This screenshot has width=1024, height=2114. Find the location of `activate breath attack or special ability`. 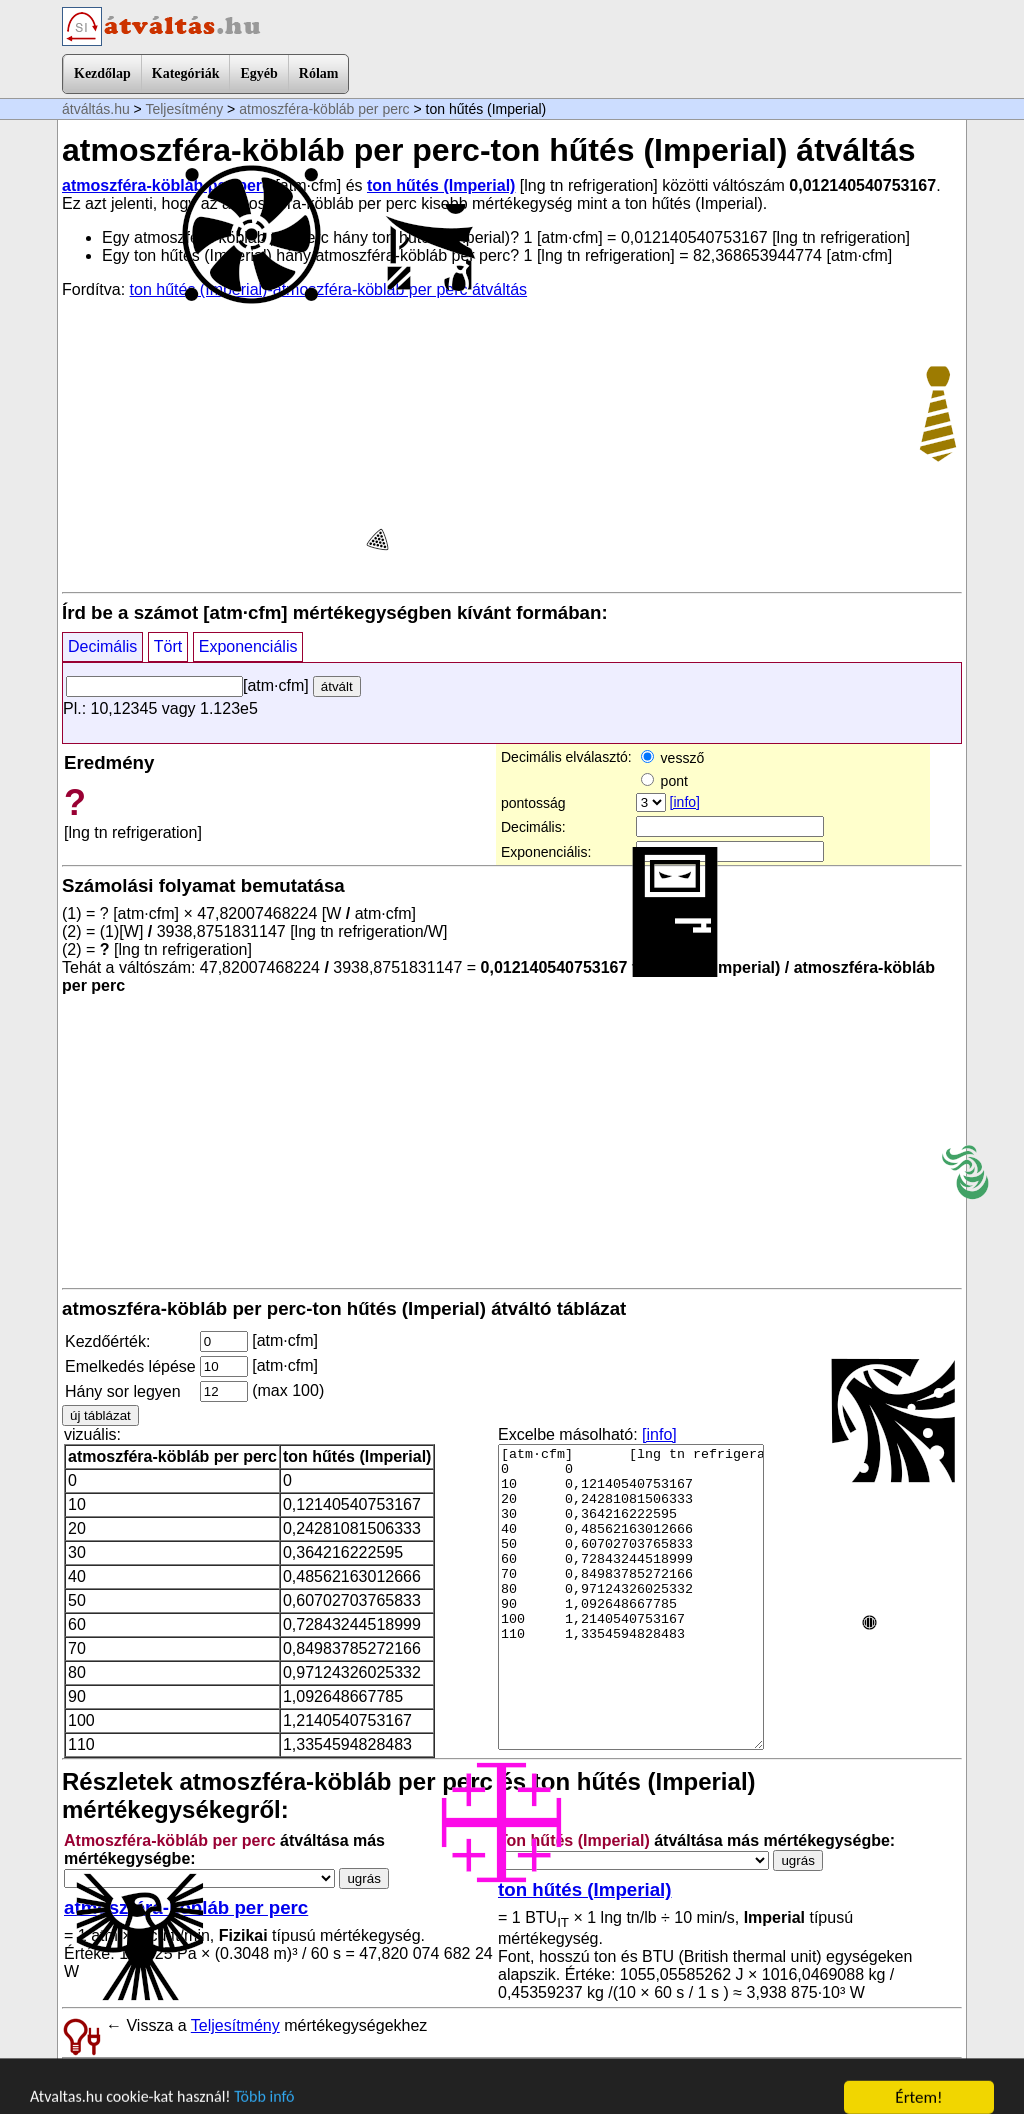

activate breath attack or special ability is located at coordinates (892, 1420).